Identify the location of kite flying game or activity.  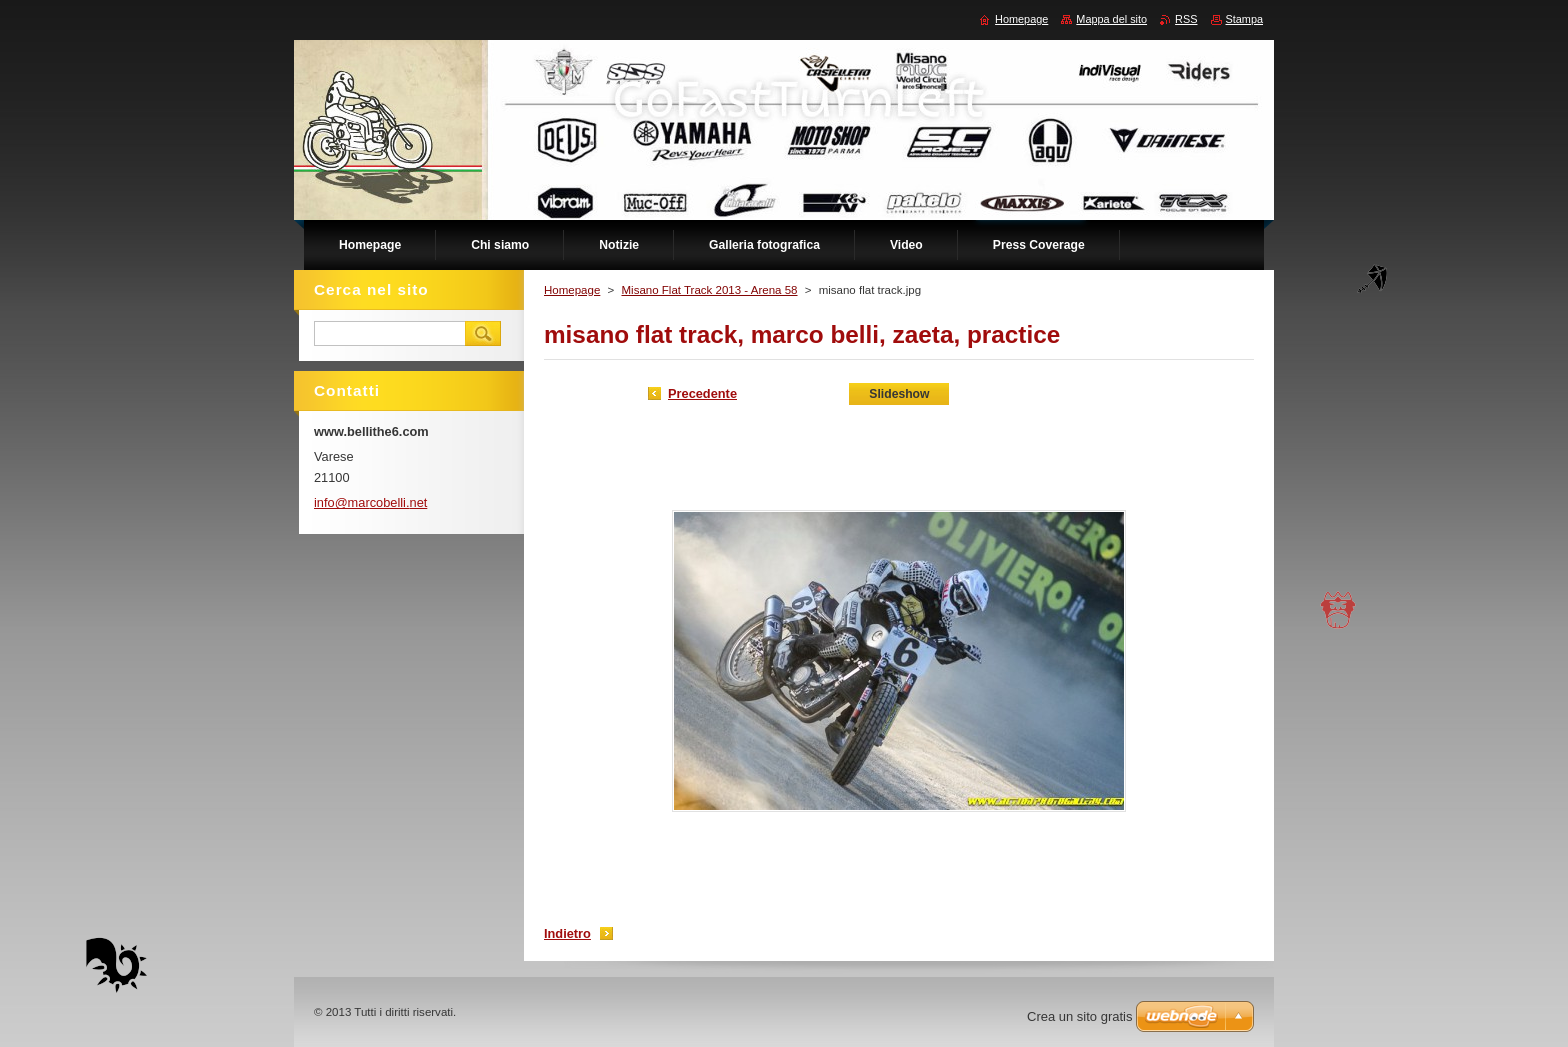
(1373, 278).